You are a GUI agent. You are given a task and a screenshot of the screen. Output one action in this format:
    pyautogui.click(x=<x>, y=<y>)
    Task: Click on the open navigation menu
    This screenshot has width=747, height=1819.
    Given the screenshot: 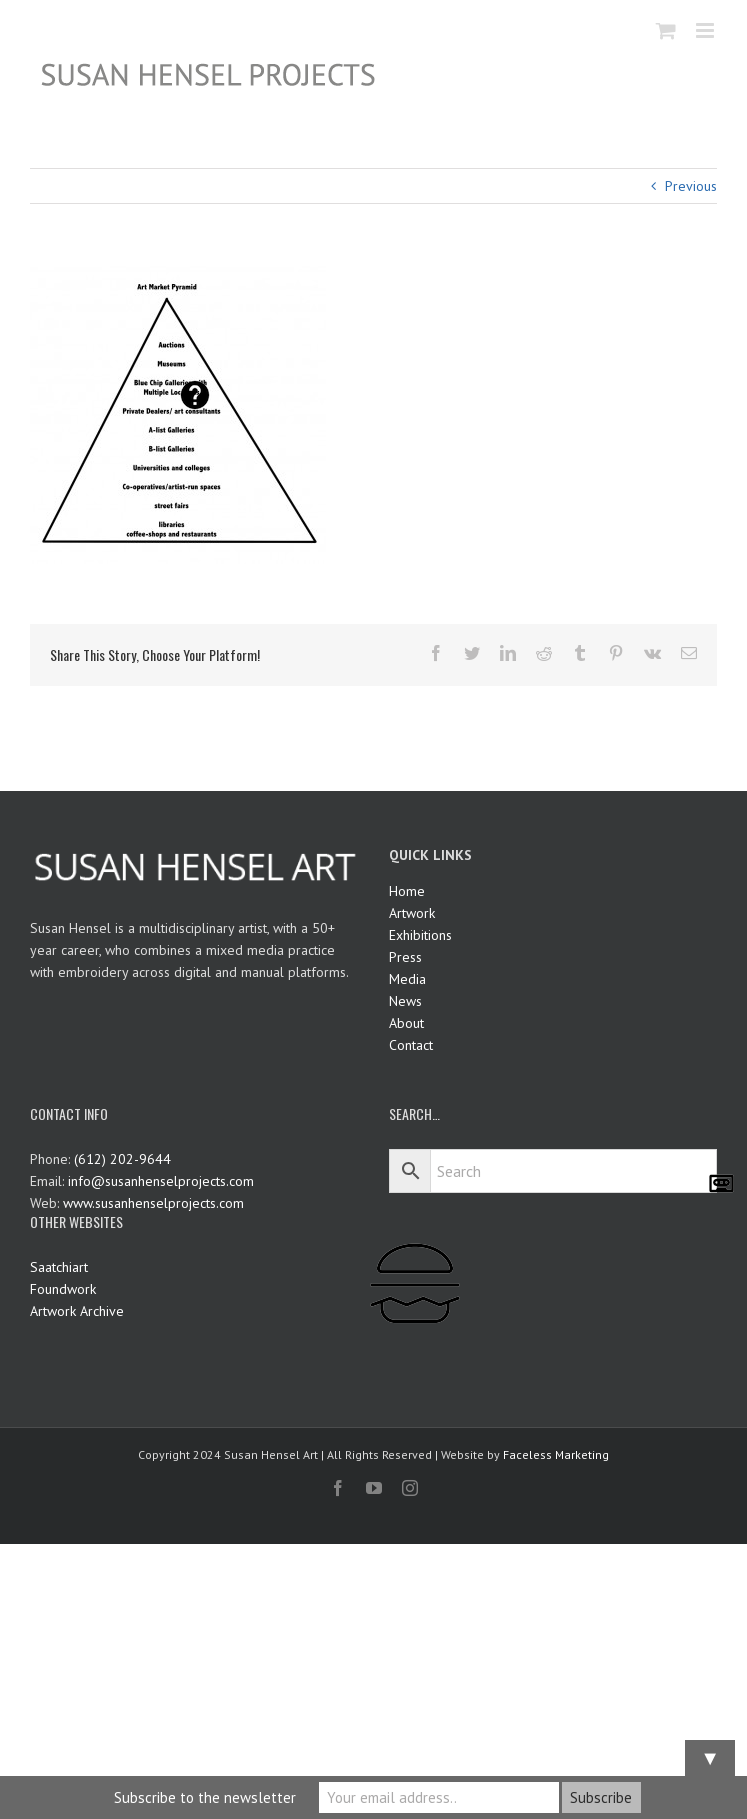 What is the action you would take?
    pyautogui.click(x=415, y=1285)
    